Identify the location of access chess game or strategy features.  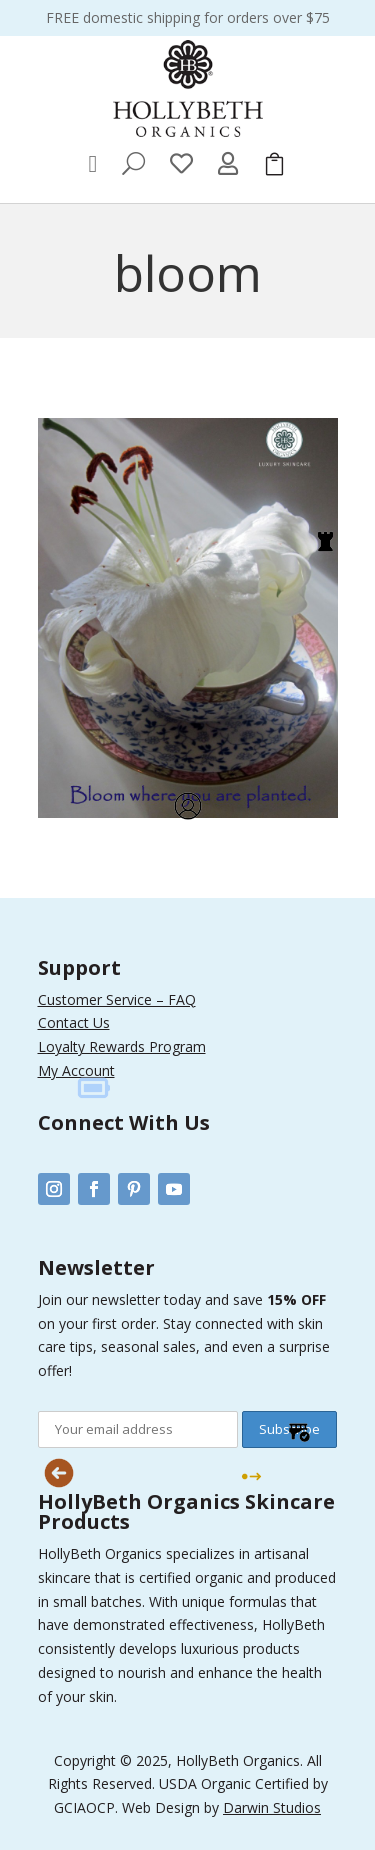
(325, 541).